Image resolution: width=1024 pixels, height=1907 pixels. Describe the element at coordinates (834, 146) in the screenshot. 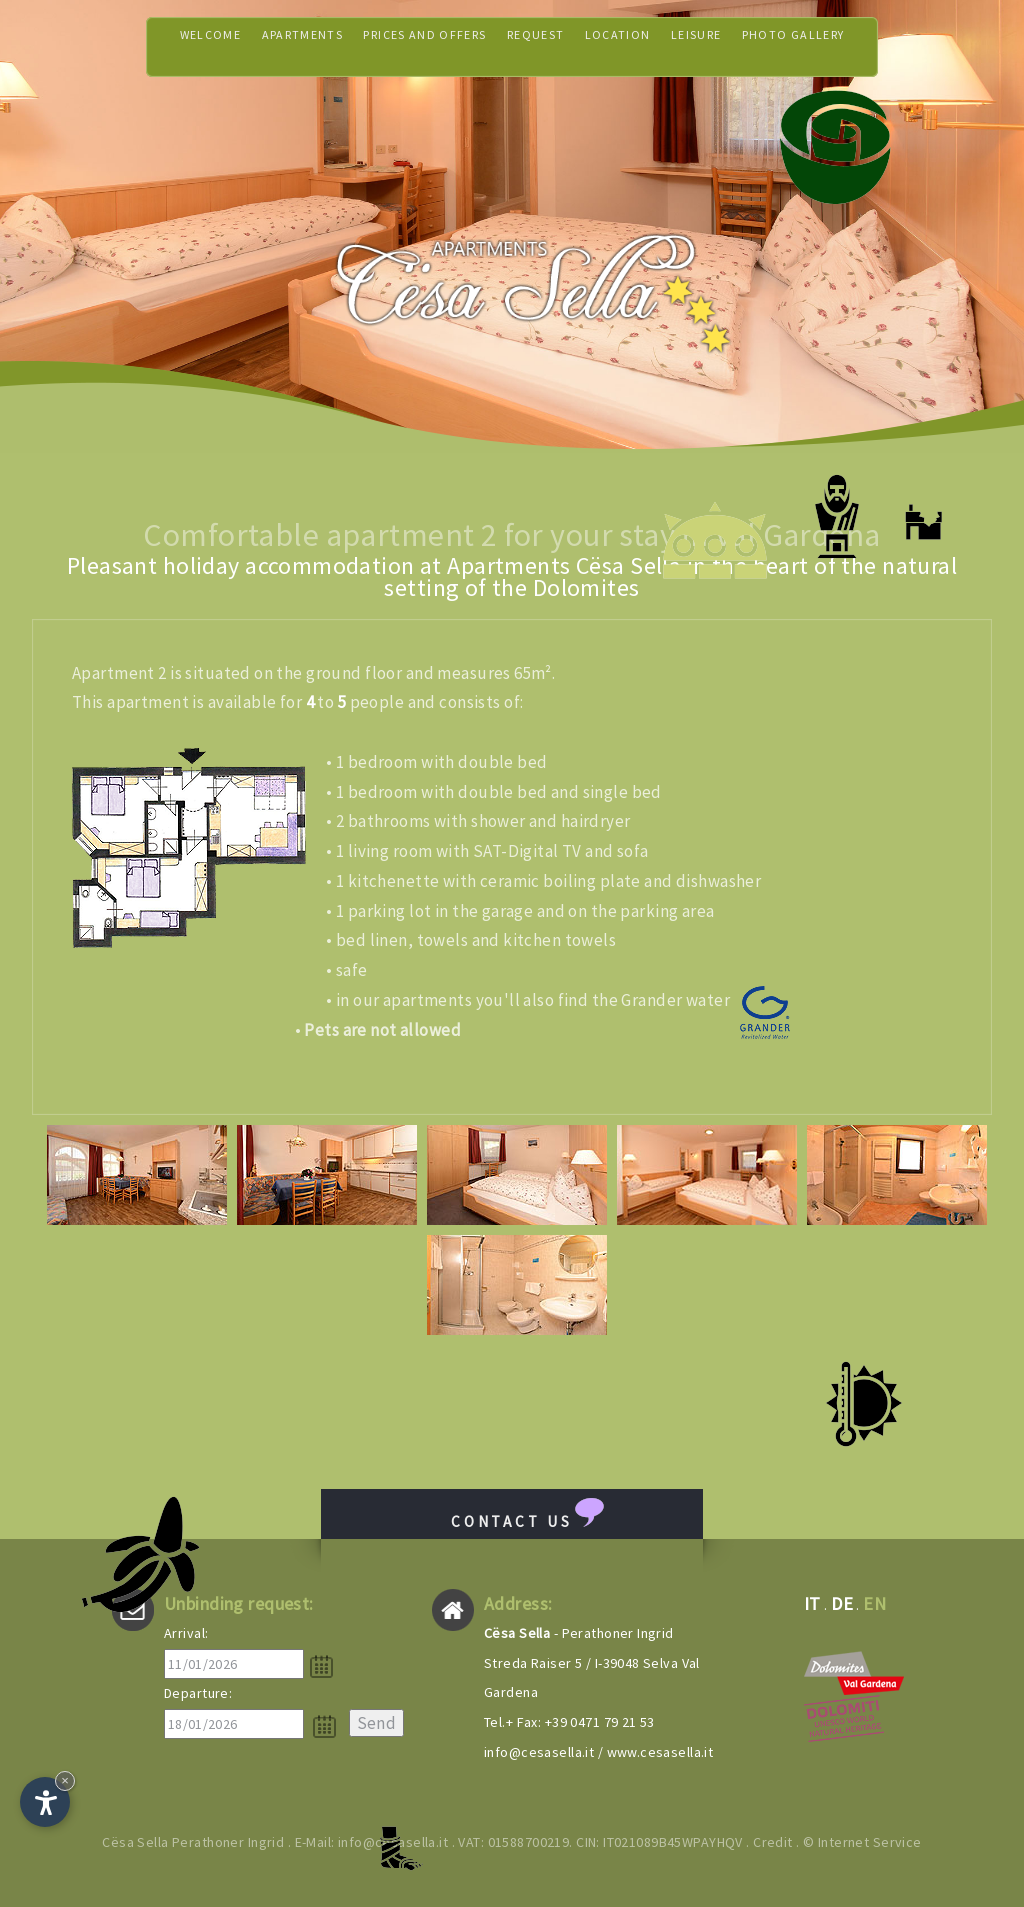

I see `indicates a blooming or growth animation effect` at that location.